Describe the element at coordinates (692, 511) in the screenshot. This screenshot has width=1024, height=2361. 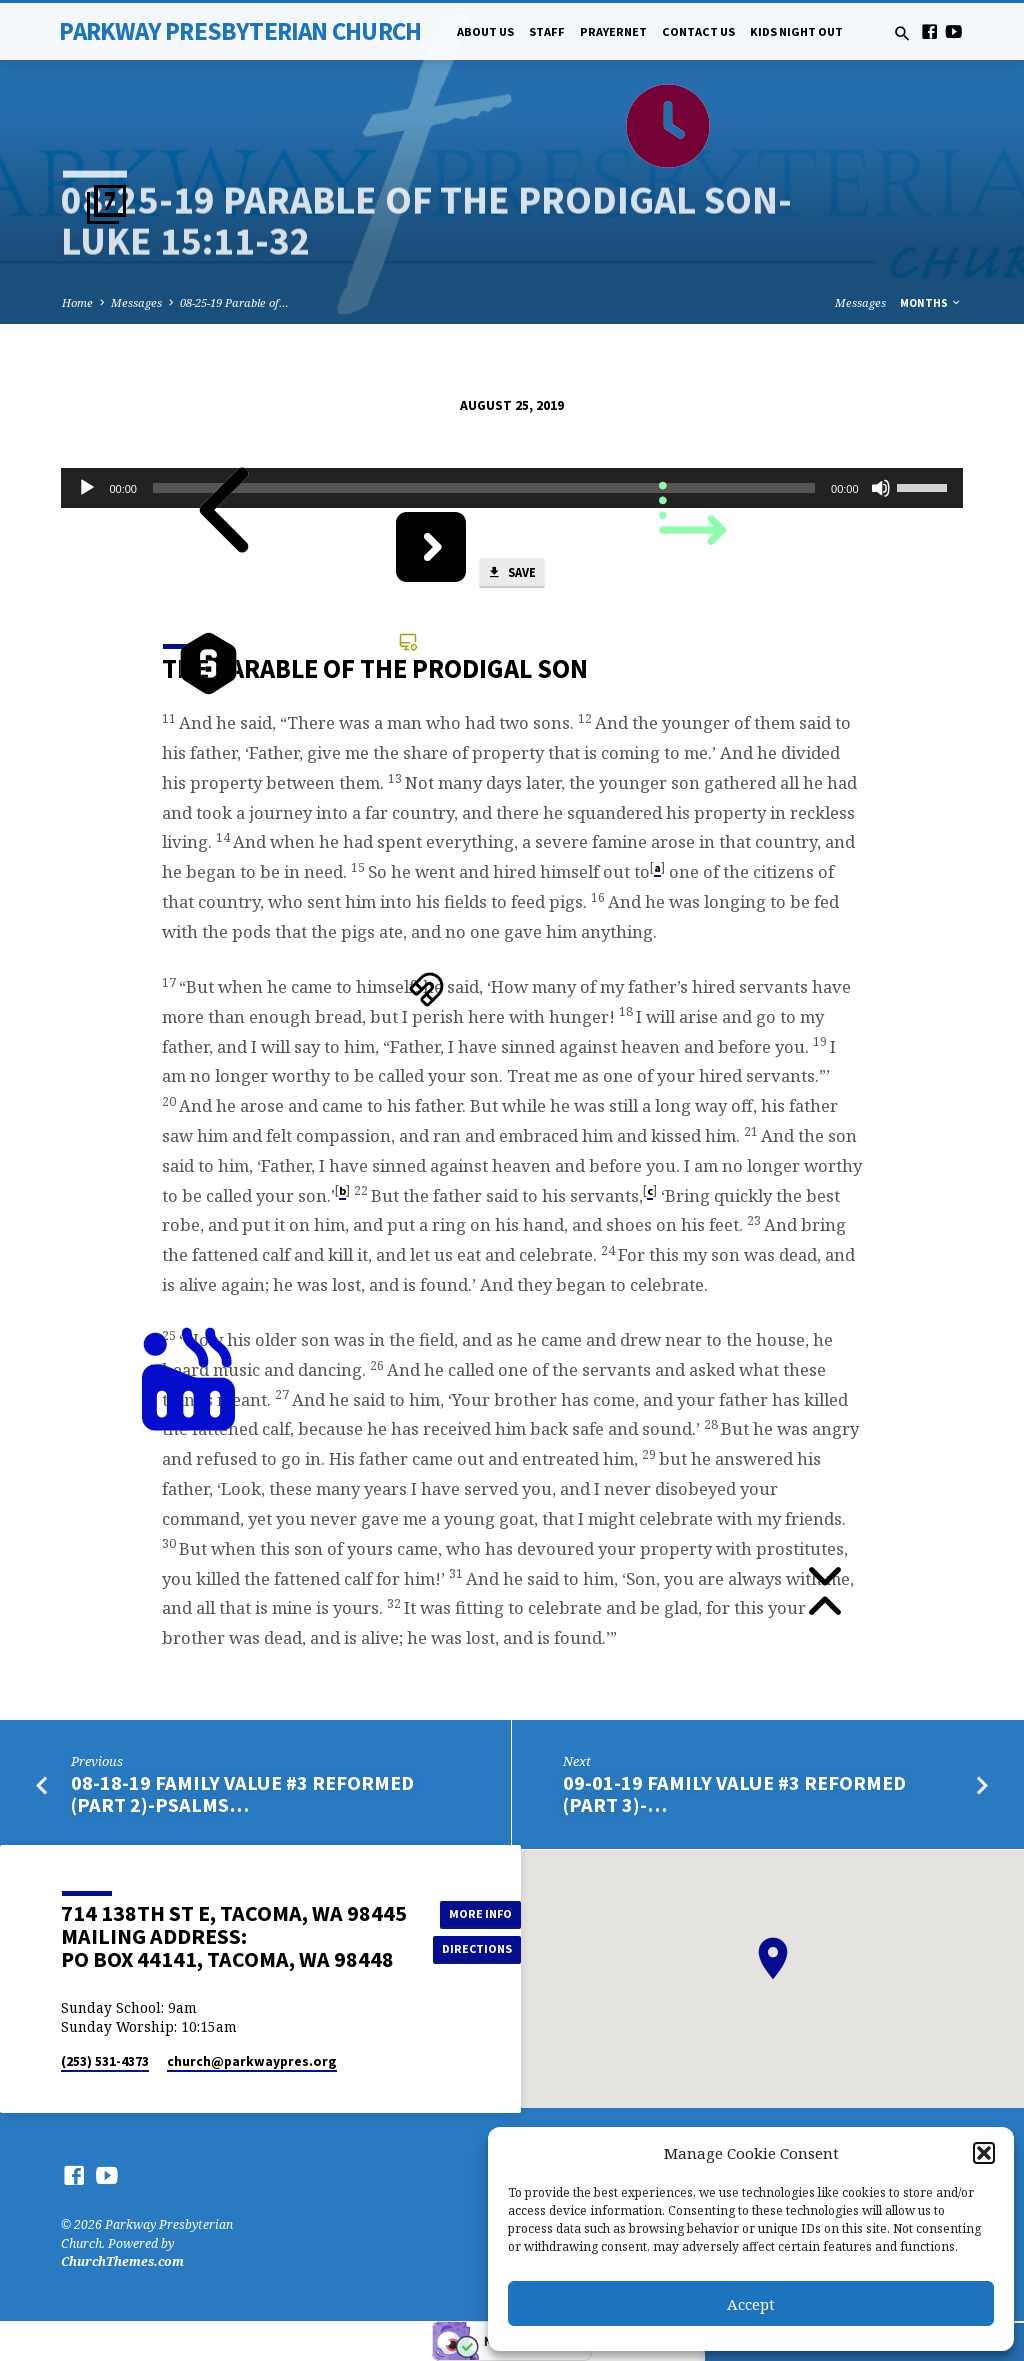
I see `set or view the x-axis in a chart or graph` at that location.